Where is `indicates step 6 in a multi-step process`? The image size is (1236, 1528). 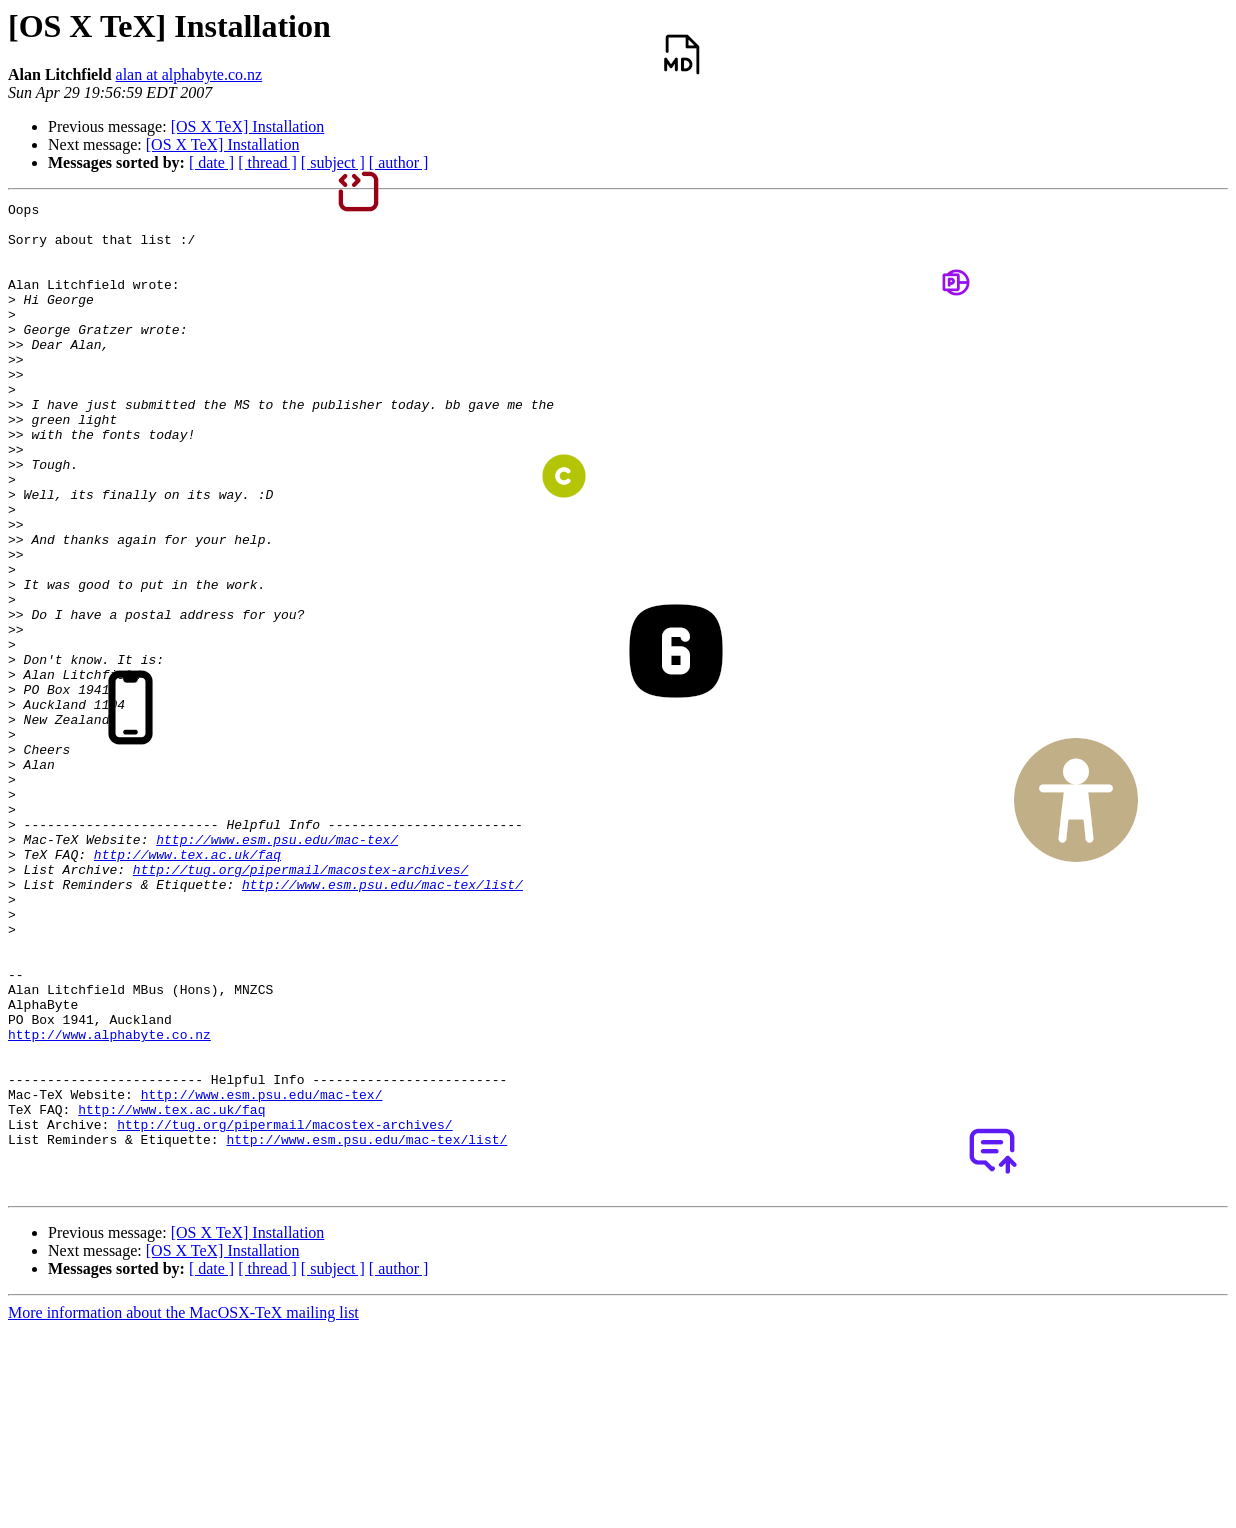 indicates step 6 in a multi-step process is located at coordinates (676, 651).